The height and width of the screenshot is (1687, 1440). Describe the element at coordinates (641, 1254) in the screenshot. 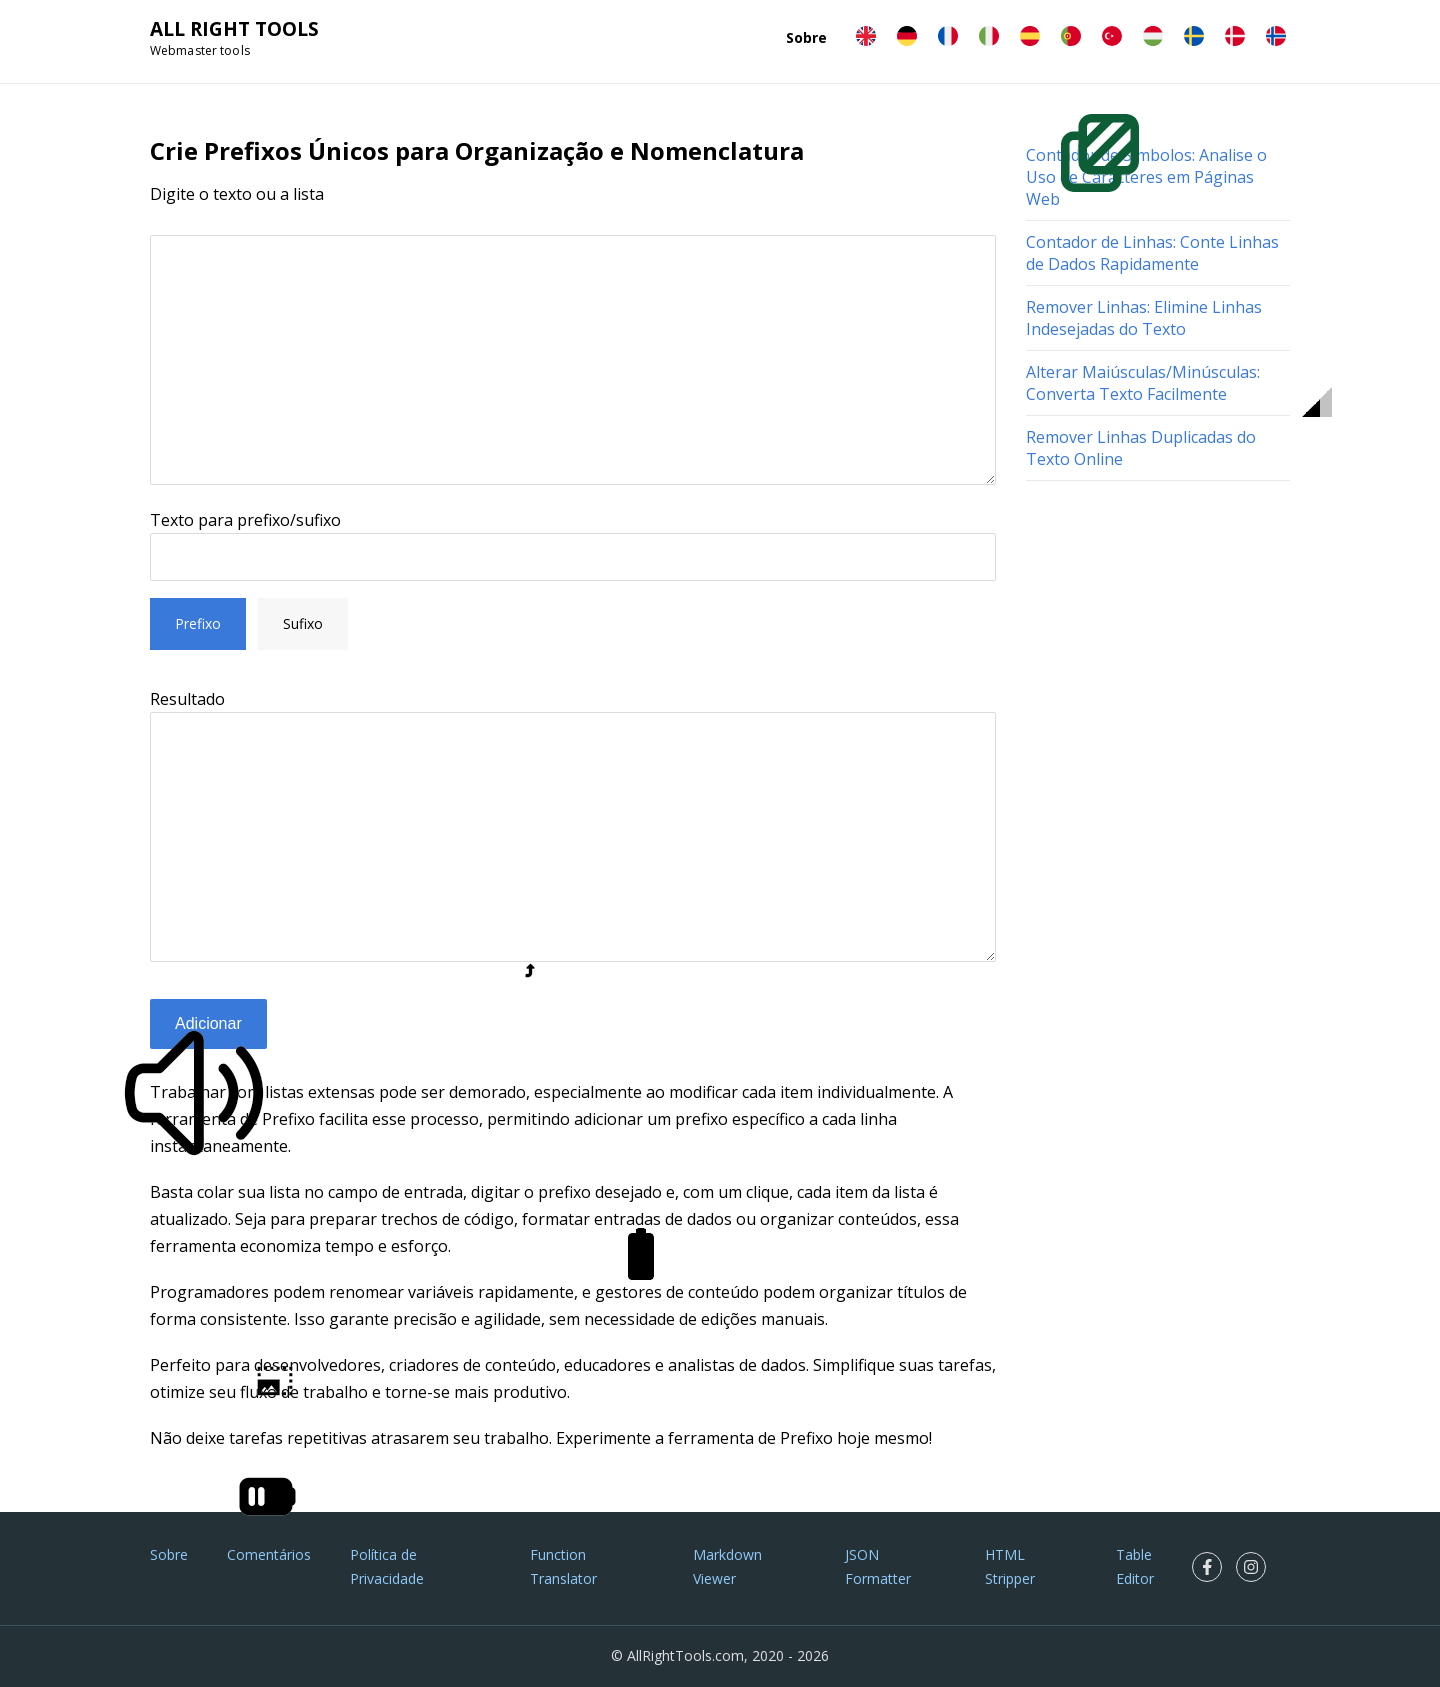

I see `indicates battery is fully charged` at that location.